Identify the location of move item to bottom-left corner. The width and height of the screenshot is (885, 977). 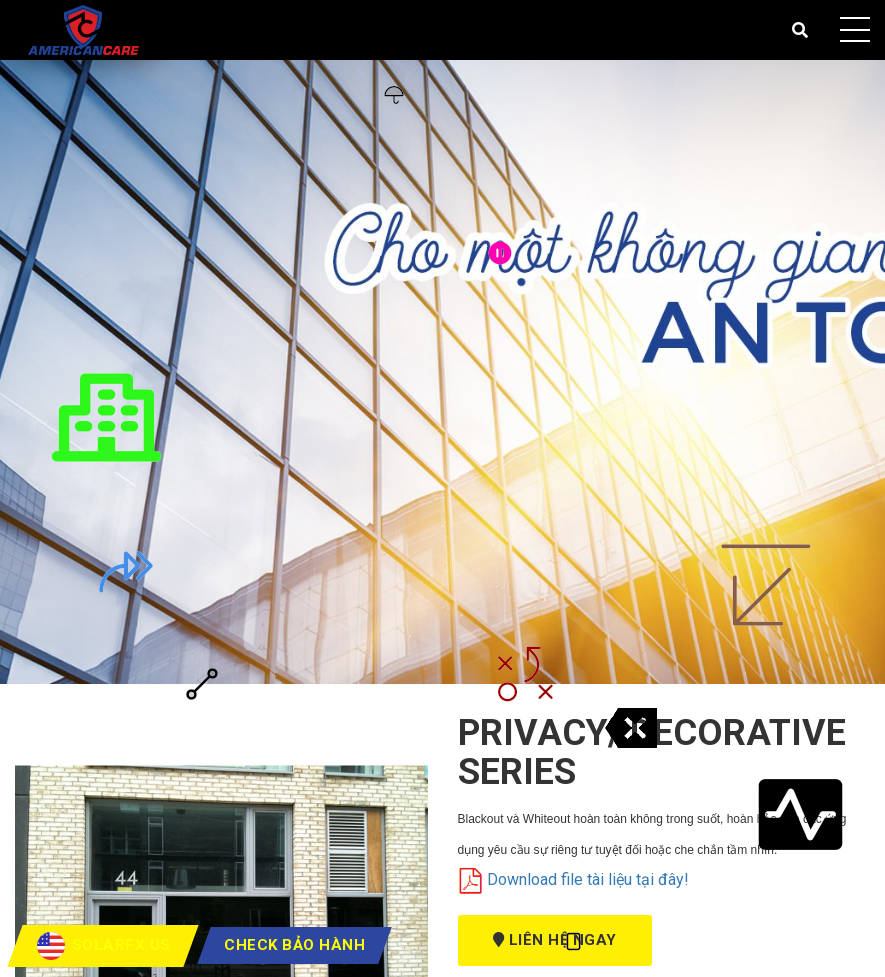
(762, 585).